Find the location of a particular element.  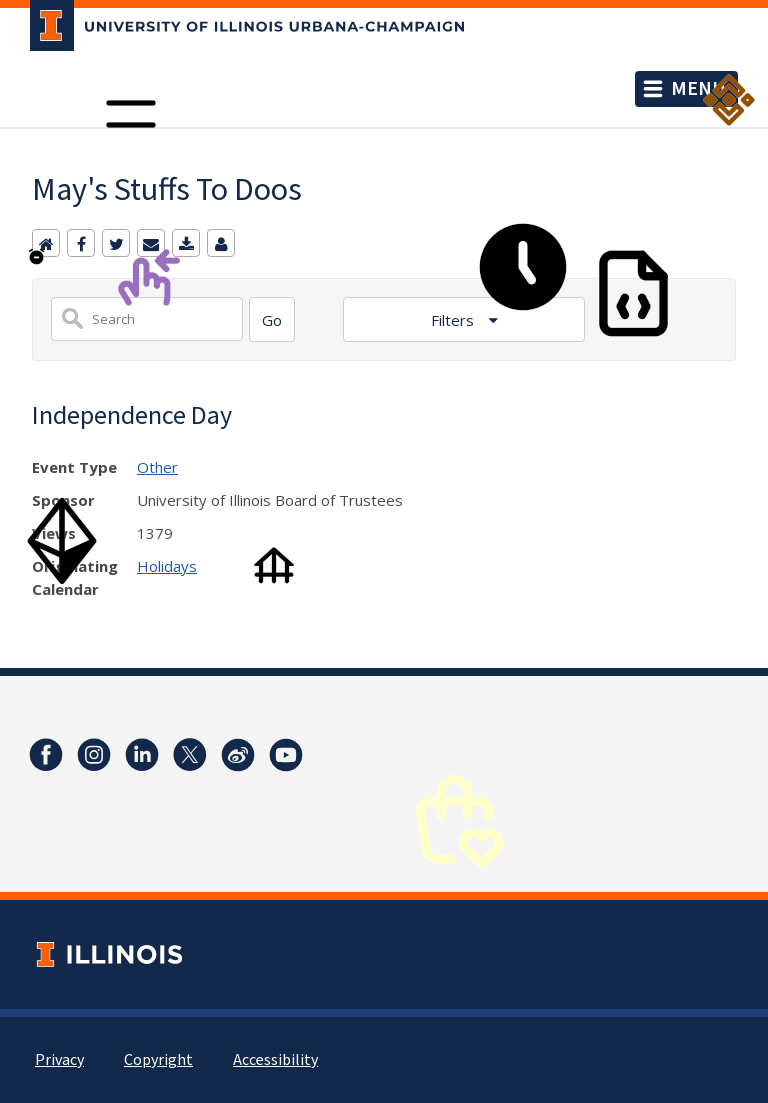

view source code file is located at coordinates (633, 293).